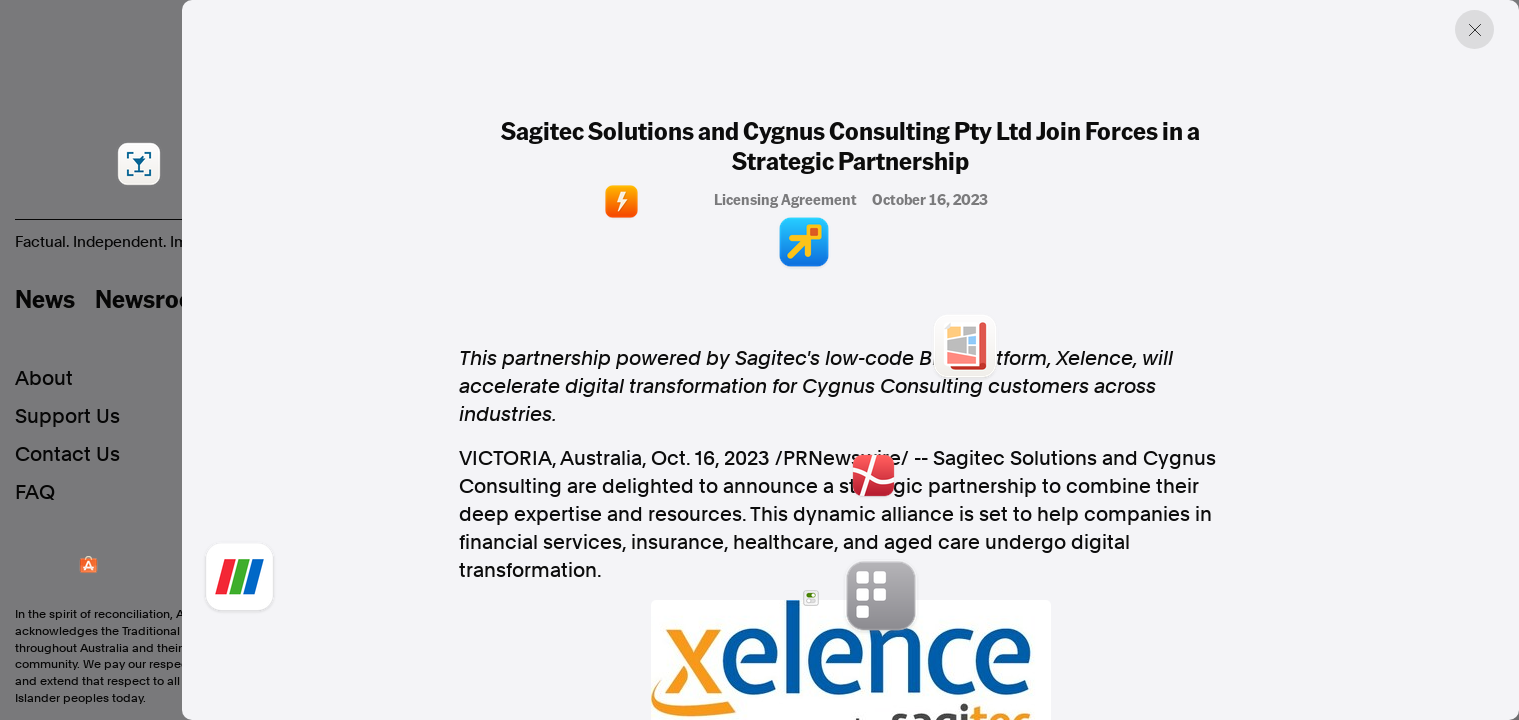  I want to click on open newsflash rss reader app, so click(621, 201).